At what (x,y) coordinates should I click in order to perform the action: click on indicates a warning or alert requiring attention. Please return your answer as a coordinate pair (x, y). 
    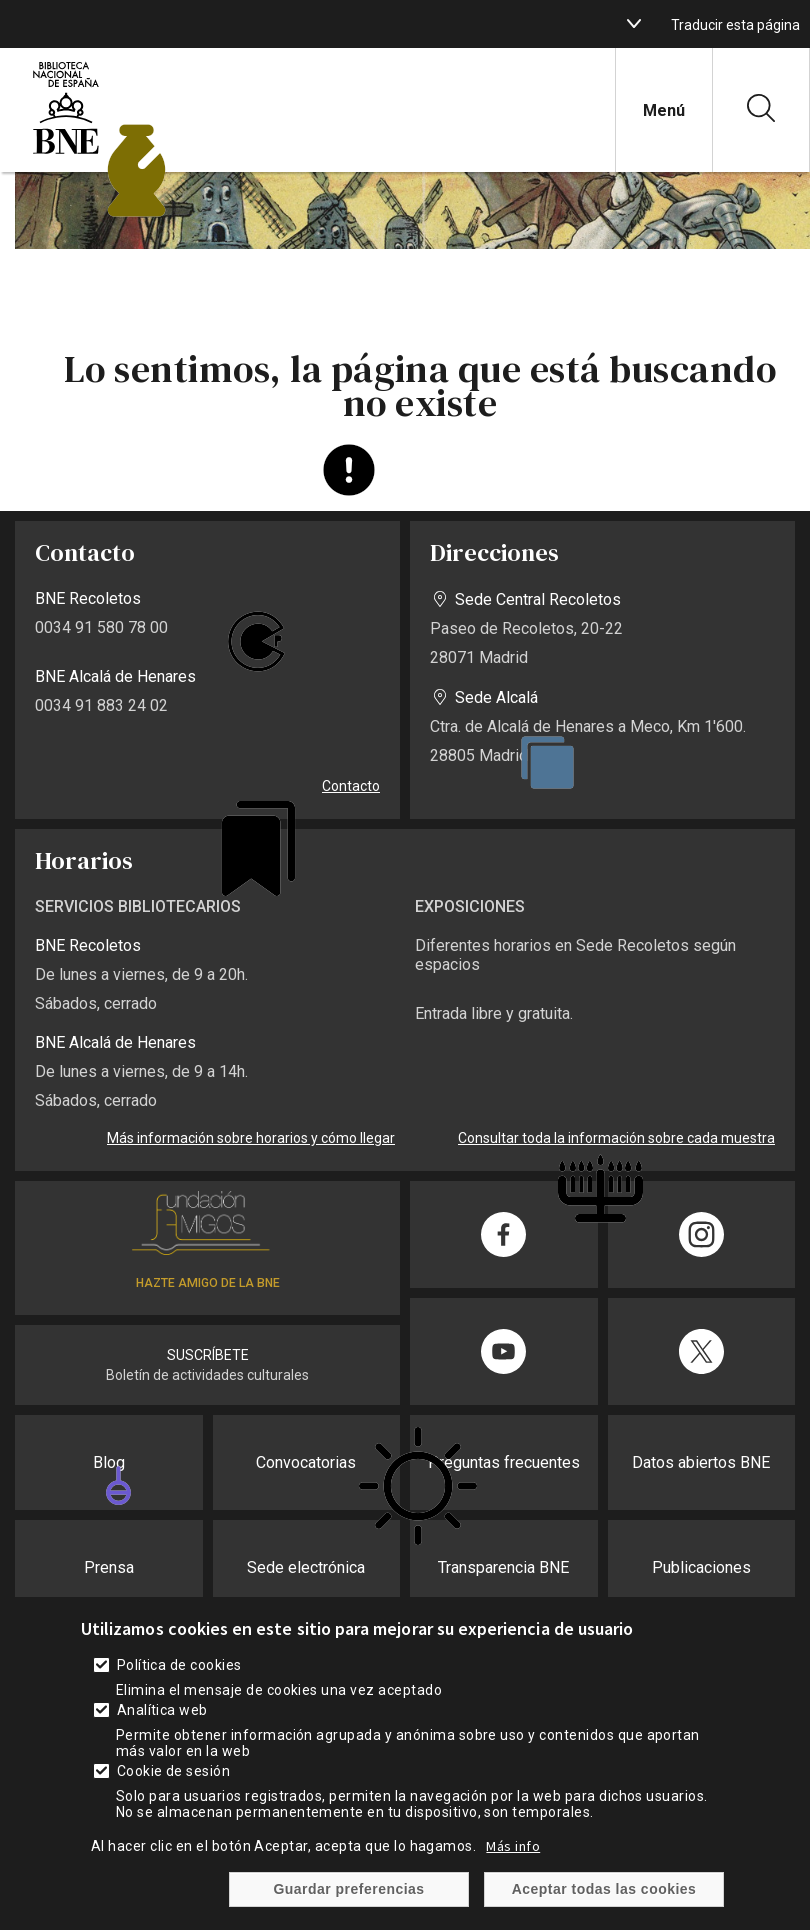
    Looking at the image, I should click on (349, 470).